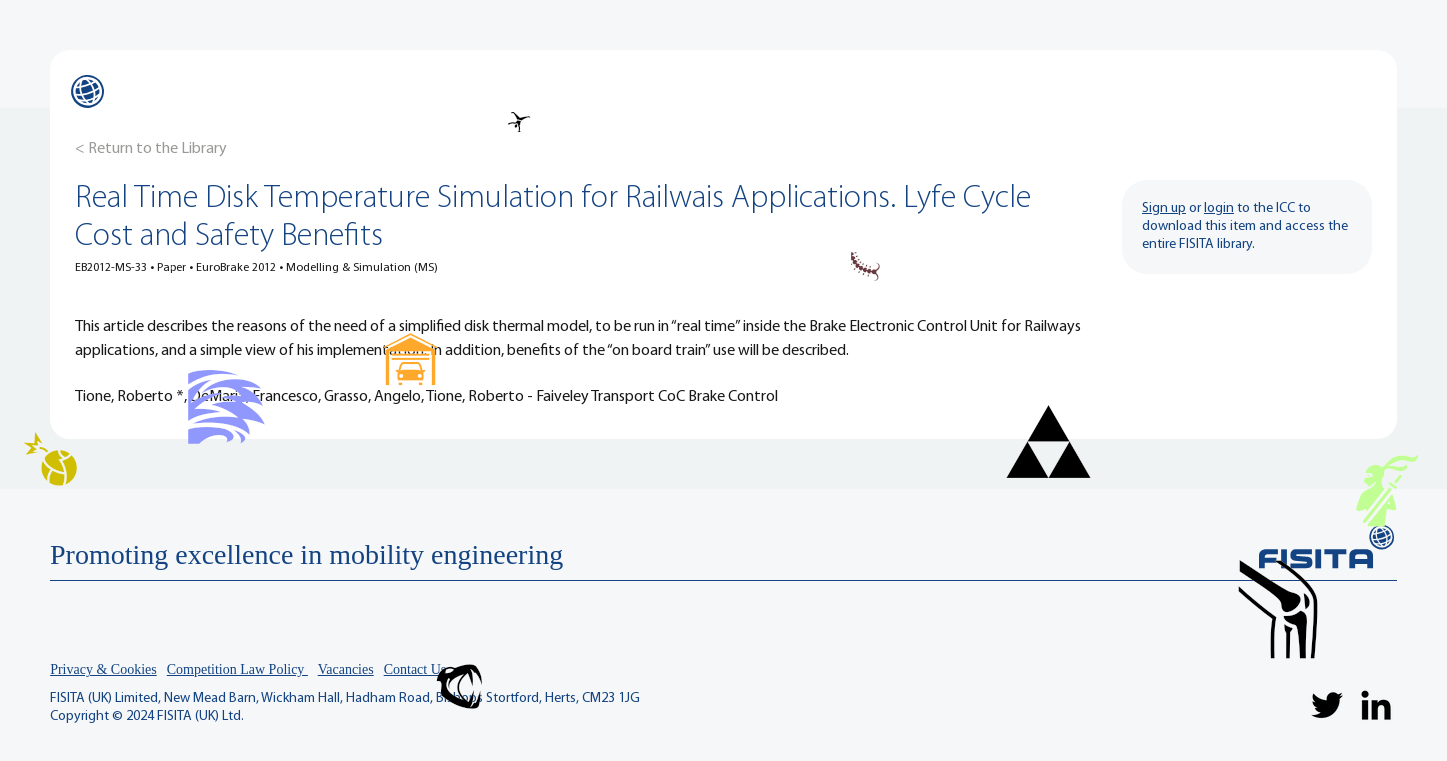 This screenshot has height=761, width=1447. I want to click on access balance or gymnastics training exercises, so click(519, 122).